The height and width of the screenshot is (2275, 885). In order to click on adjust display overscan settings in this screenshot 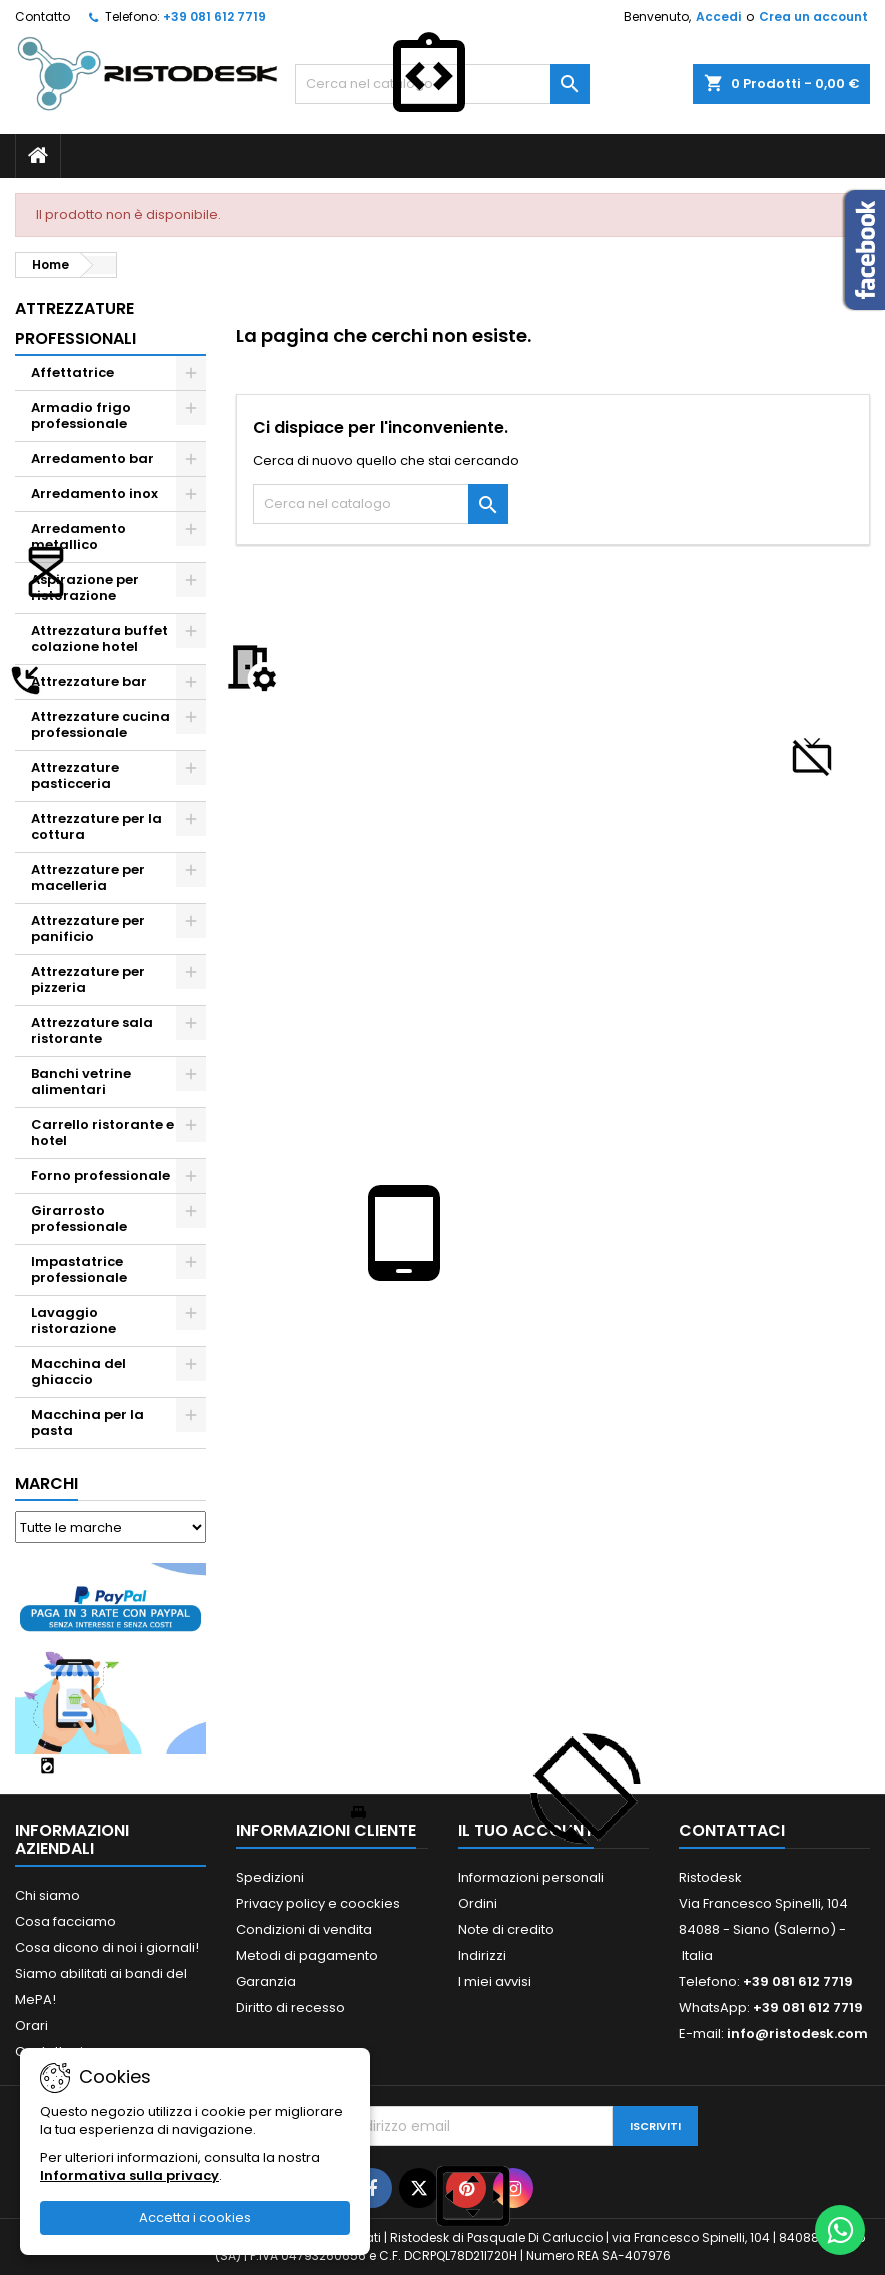, I will do `click(473, 2196)`.